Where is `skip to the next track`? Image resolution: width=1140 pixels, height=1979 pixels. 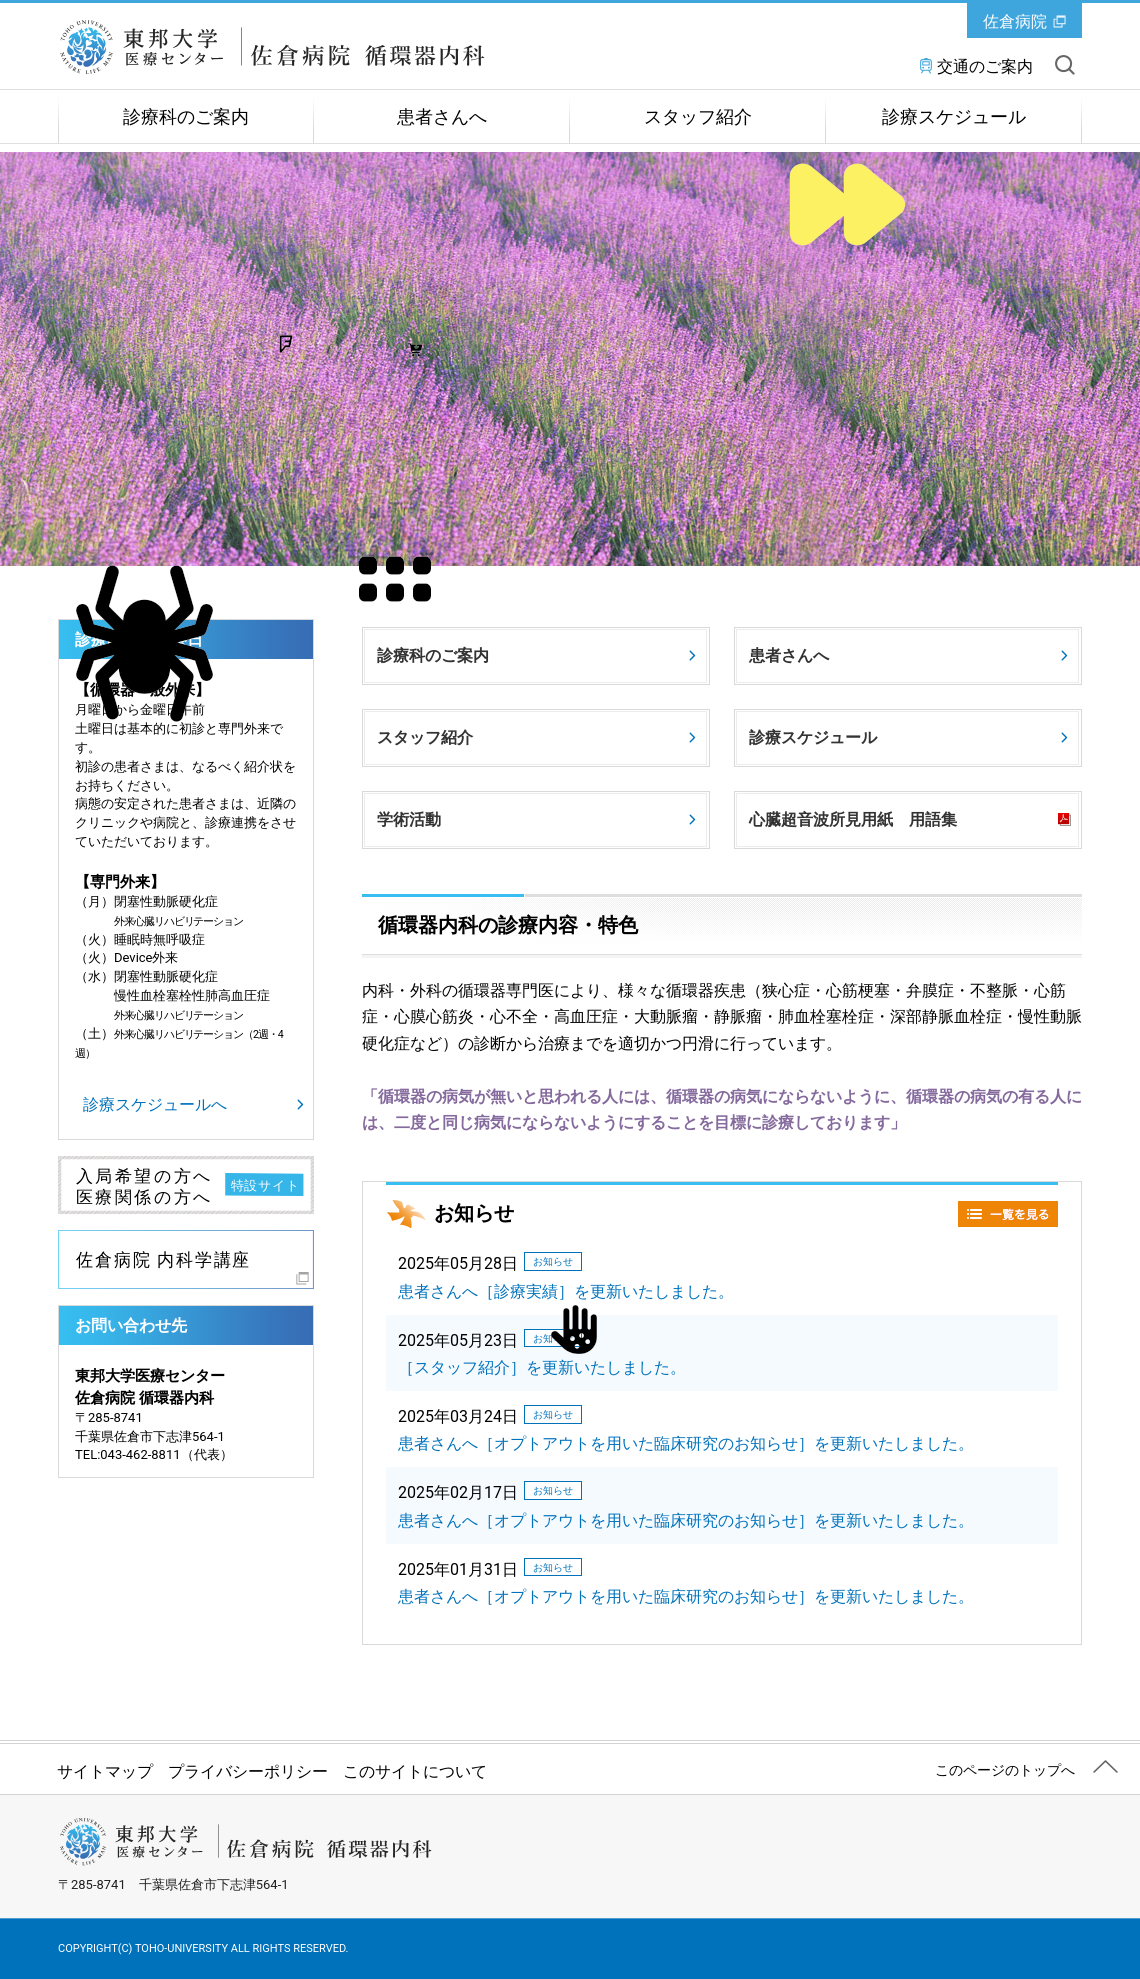
skip to the next track is located at coordinates (840, 204).